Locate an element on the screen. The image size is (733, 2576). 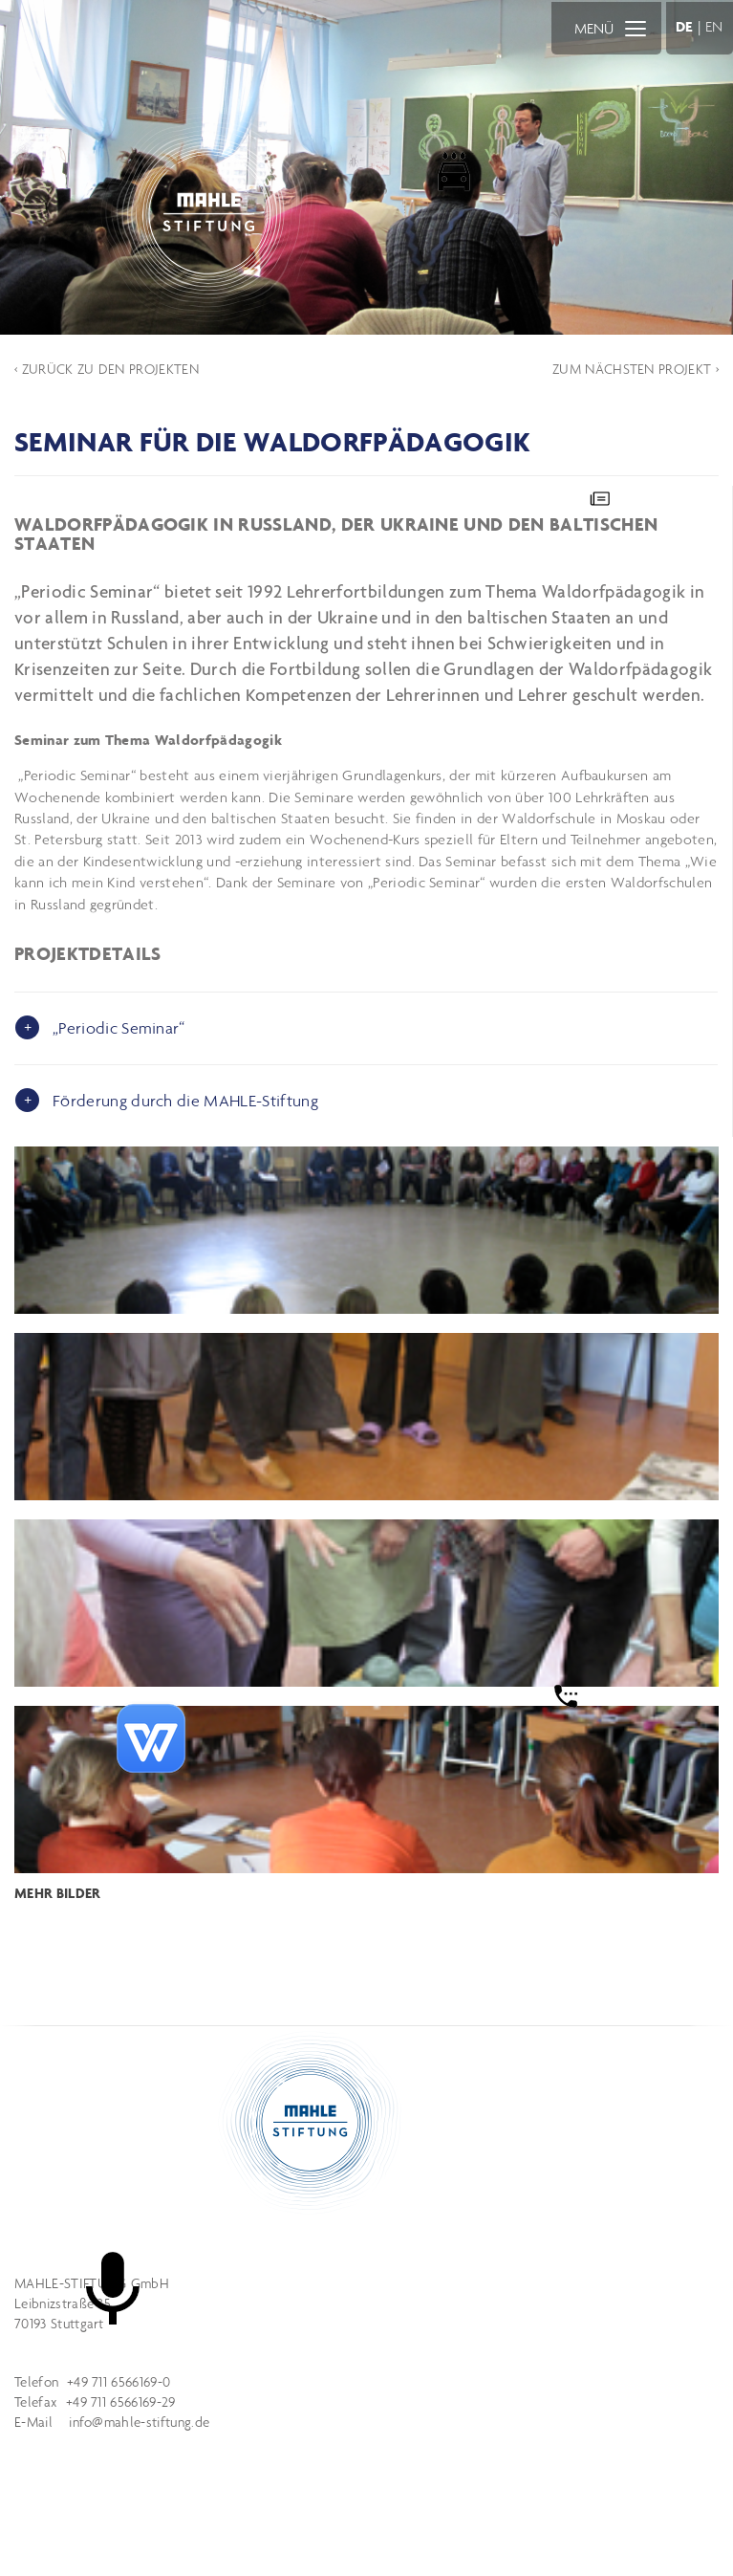
access phone or call settings is located at coordinates (566, 1696).